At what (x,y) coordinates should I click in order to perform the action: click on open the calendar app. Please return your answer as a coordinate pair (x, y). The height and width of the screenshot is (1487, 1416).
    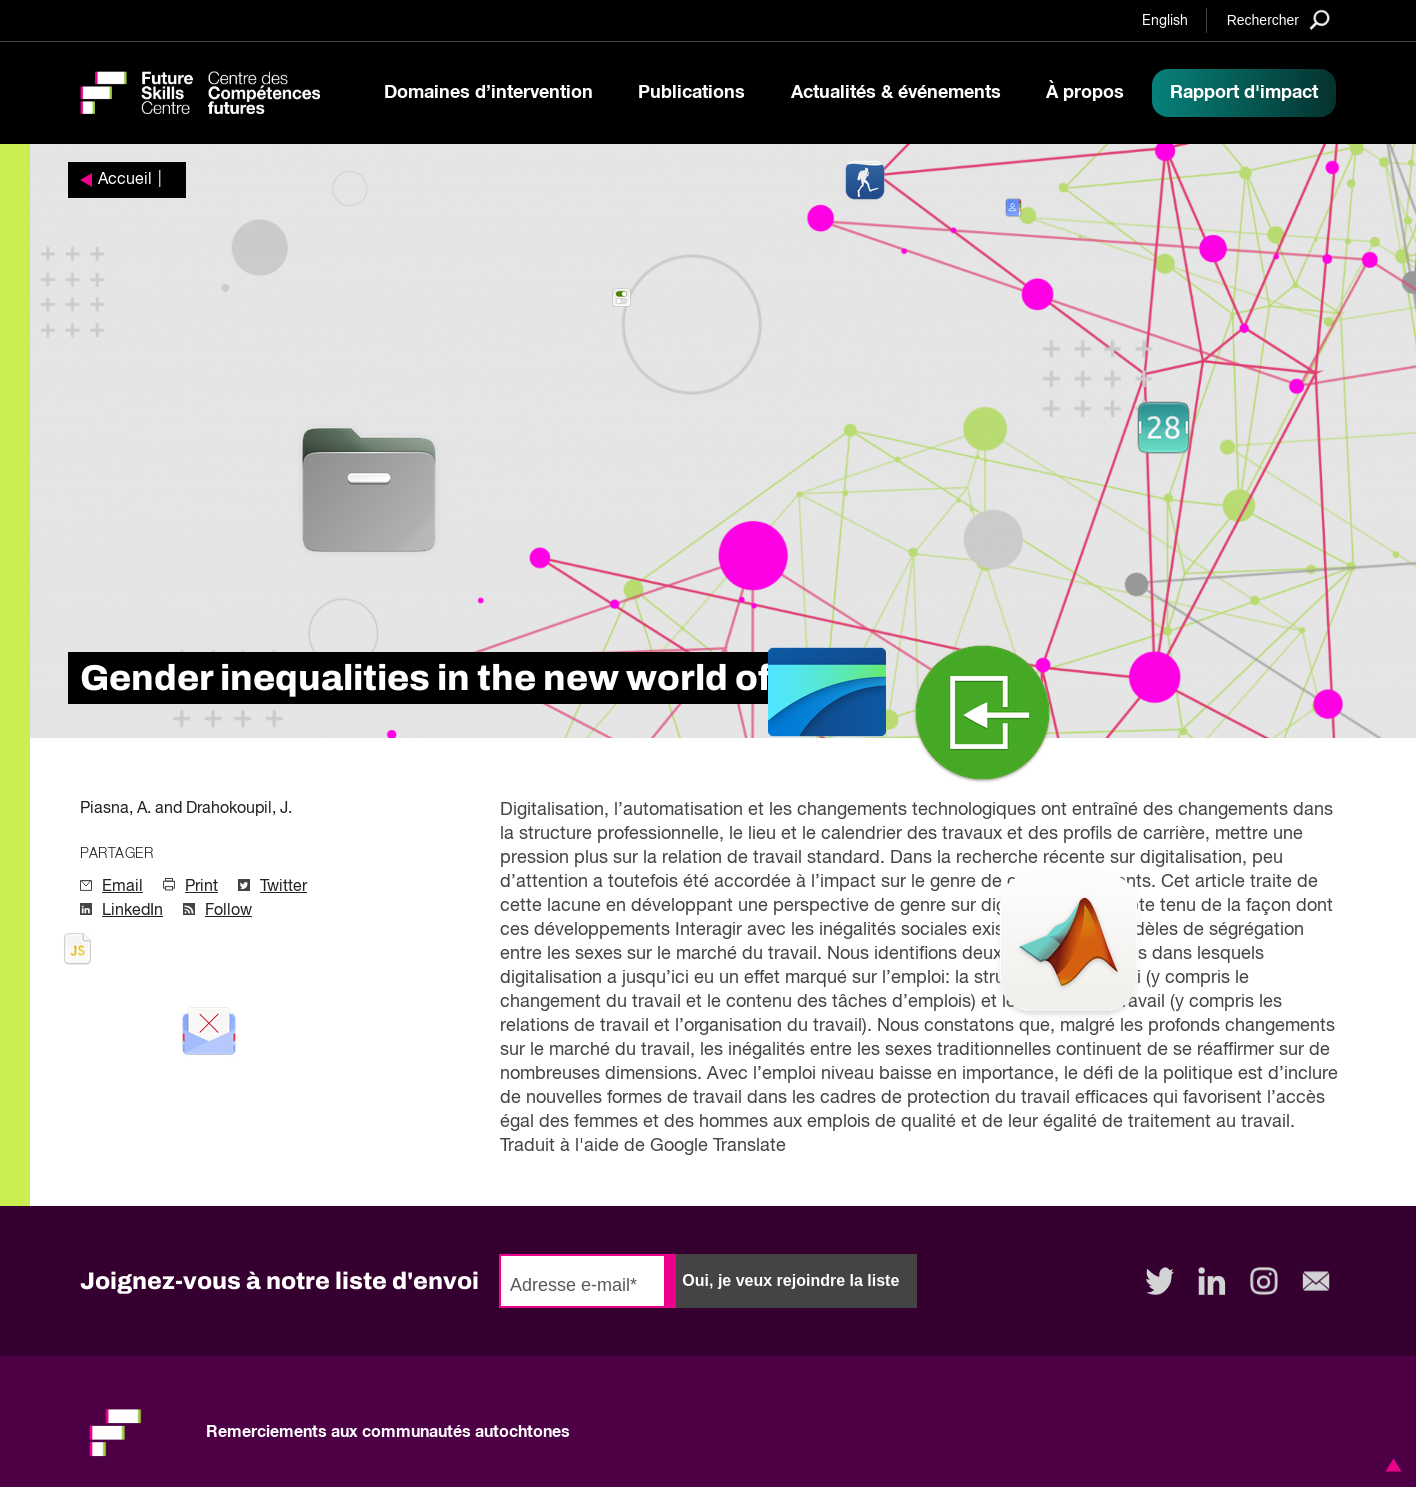
    Looking at the image, I should click on (1163, 427).